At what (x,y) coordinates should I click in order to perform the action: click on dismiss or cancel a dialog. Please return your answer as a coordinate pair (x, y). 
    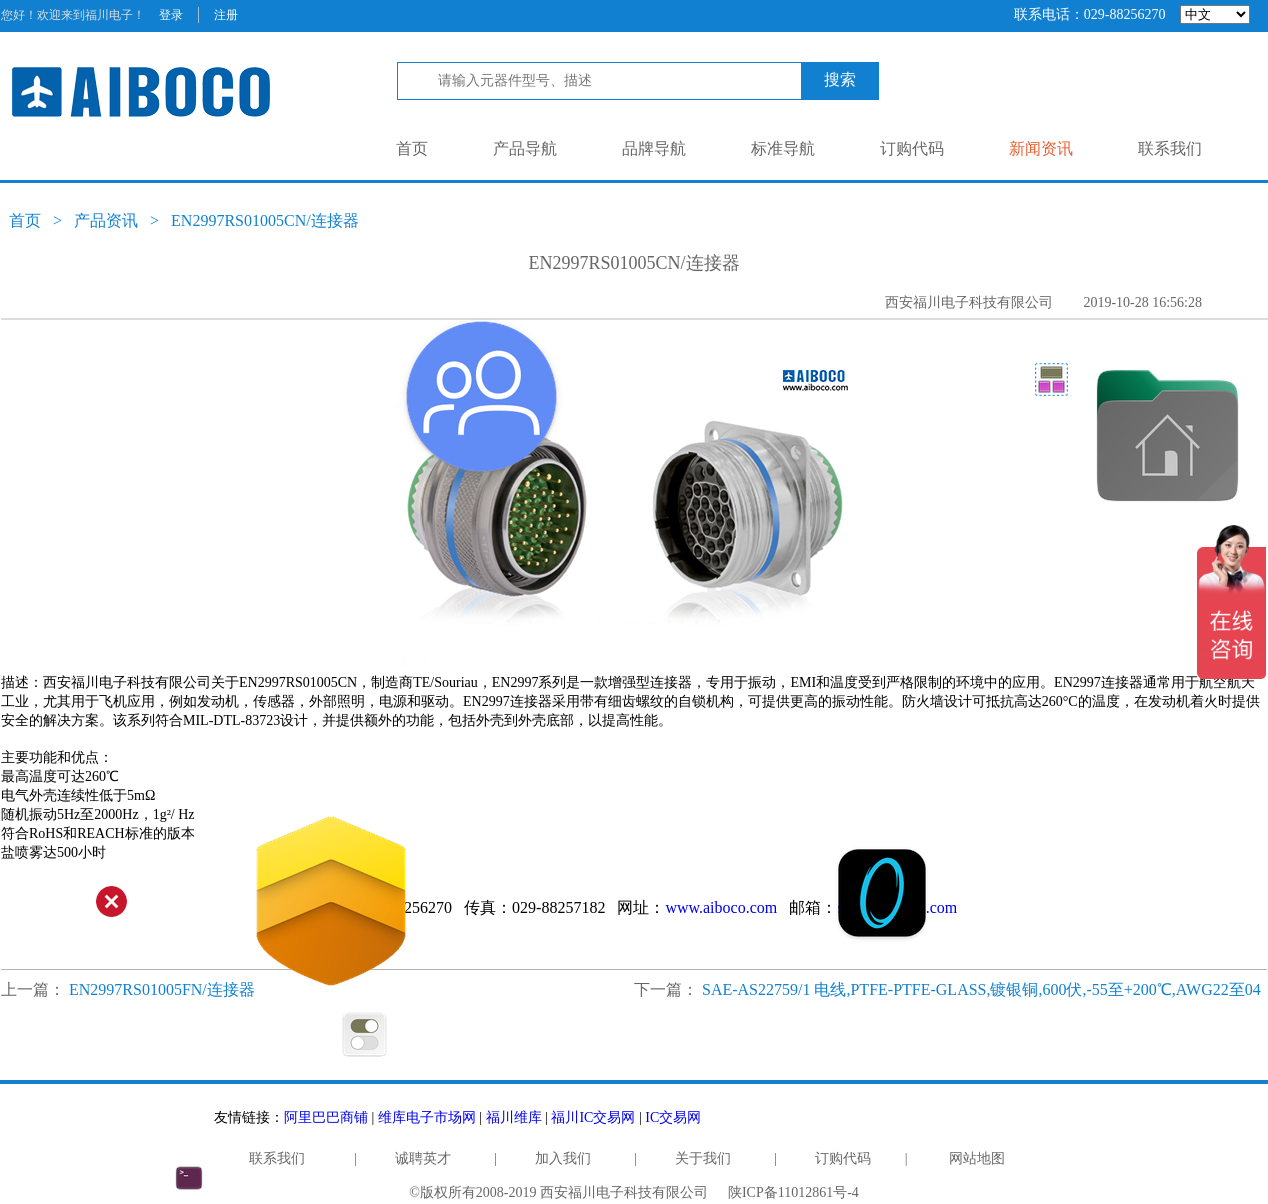
    Looking at the image, I should click on (111, 901).